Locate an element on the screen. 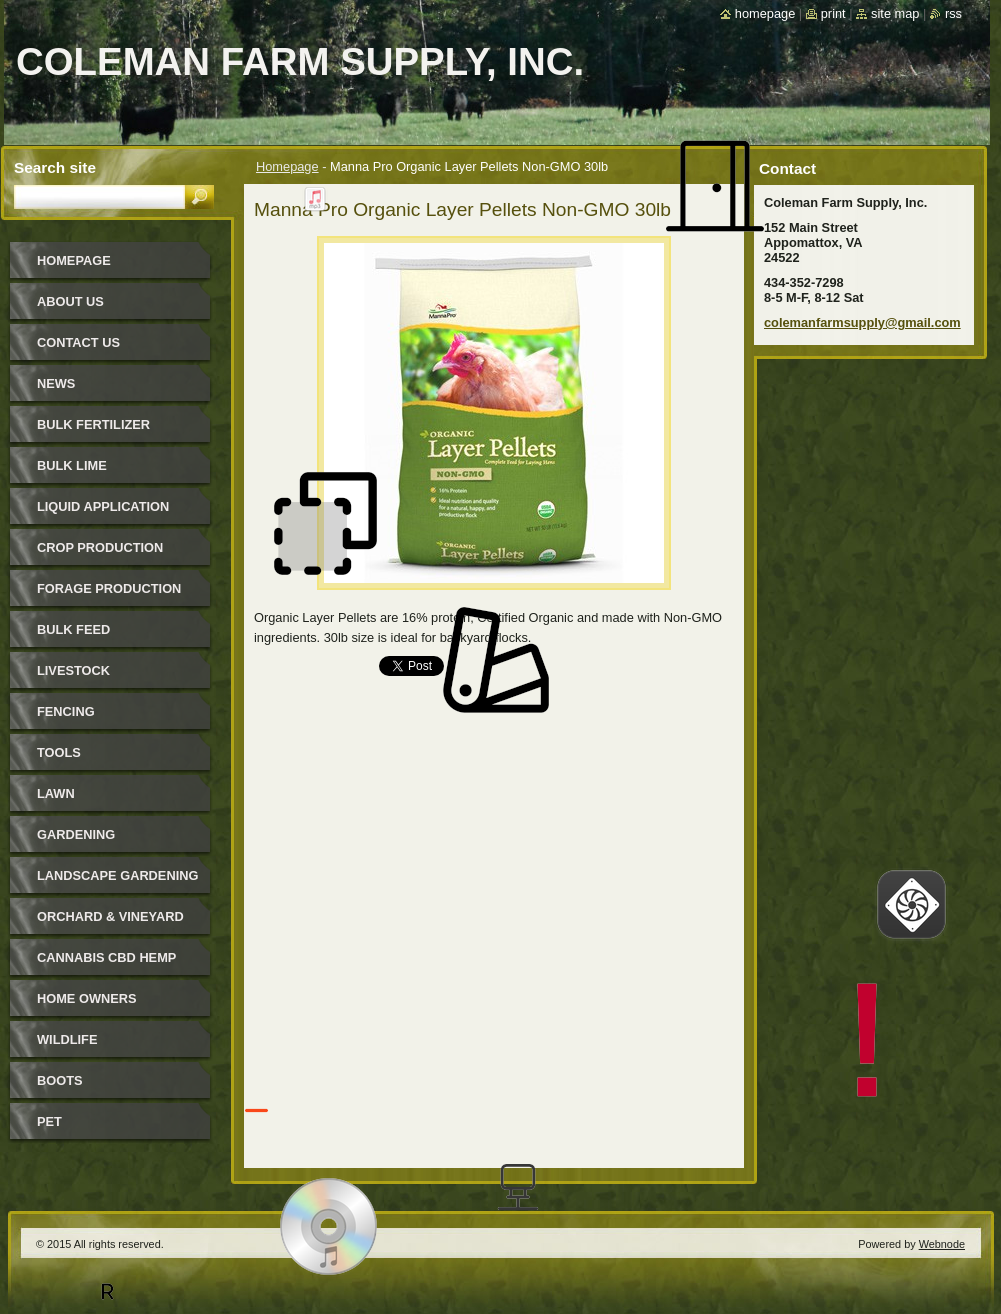 This screenshot has height=1314, width=1001. an mp3 audio file is located at coordinates (315, 199).